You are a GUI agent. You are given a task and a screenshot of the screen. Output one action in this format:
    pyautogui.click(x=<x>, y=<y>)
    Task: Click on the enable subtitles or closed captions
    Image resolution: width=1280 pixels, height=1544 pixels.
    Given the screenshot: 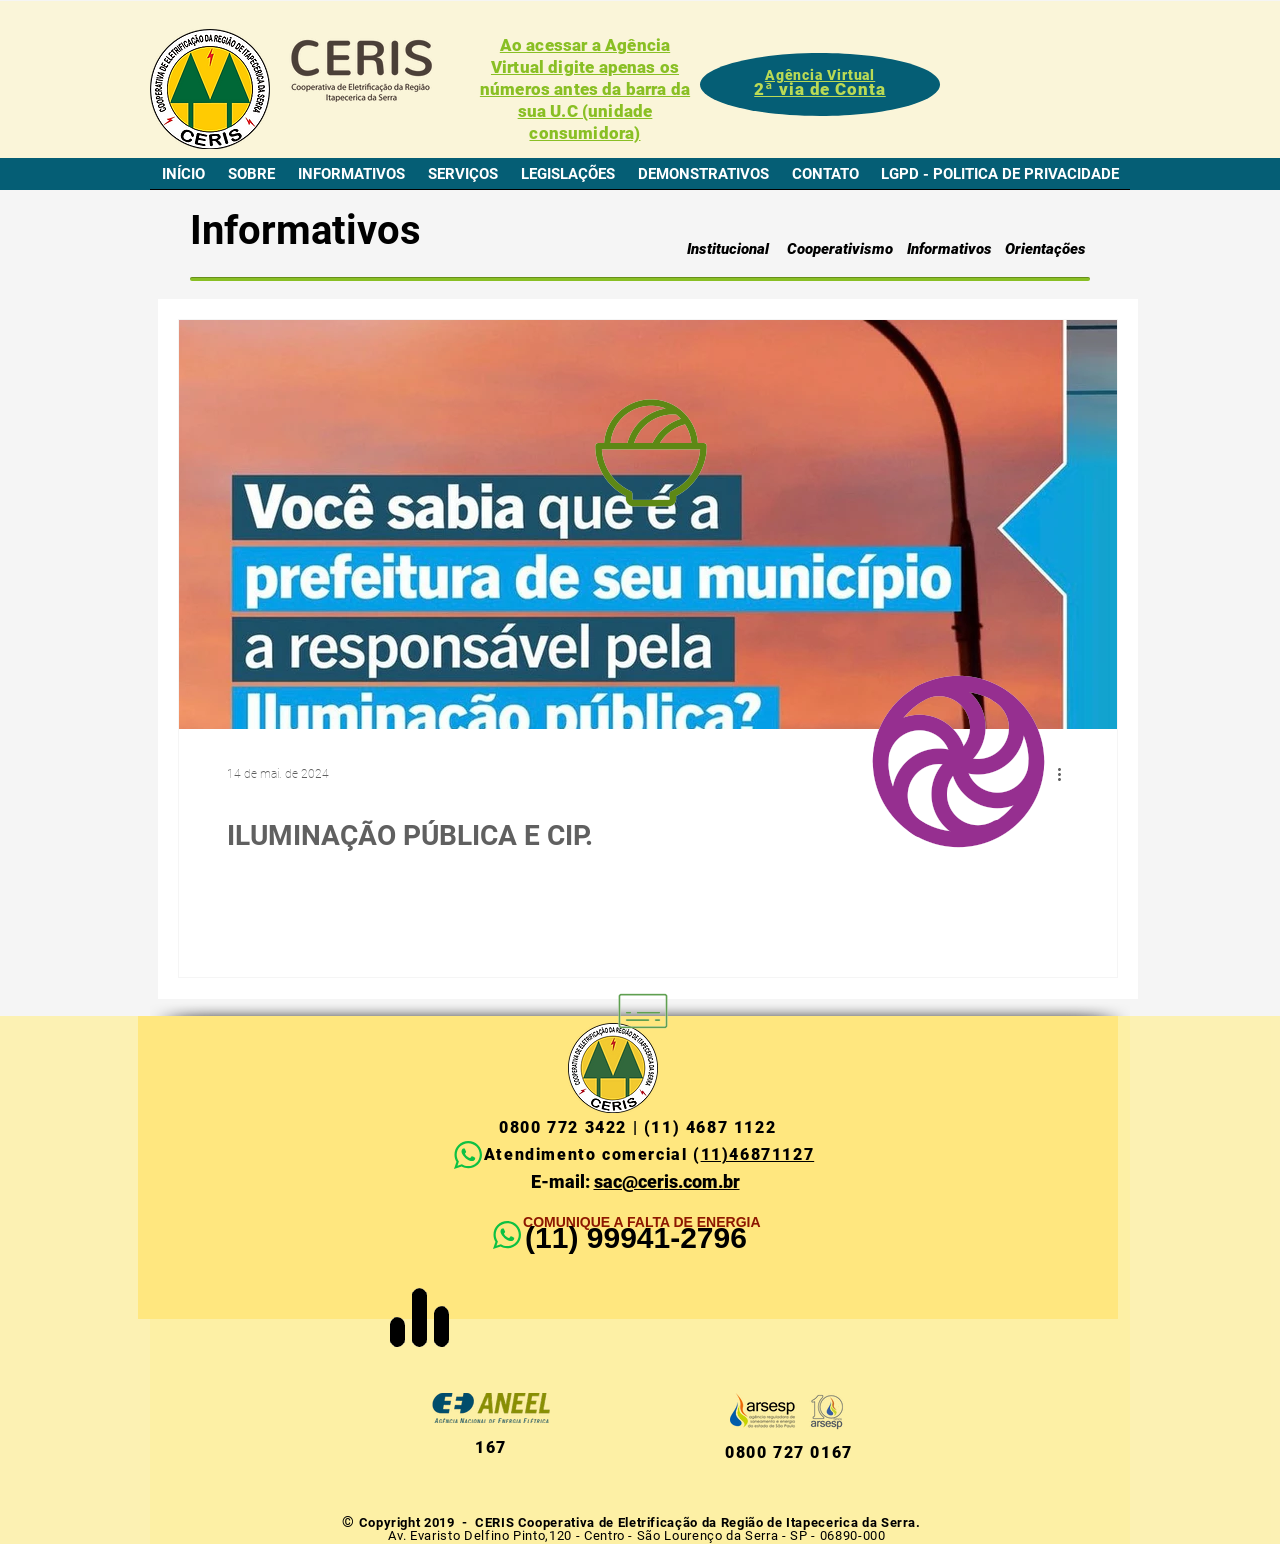 What is the action you would take?
    pyautogui.click(x=643, y=1011)
    